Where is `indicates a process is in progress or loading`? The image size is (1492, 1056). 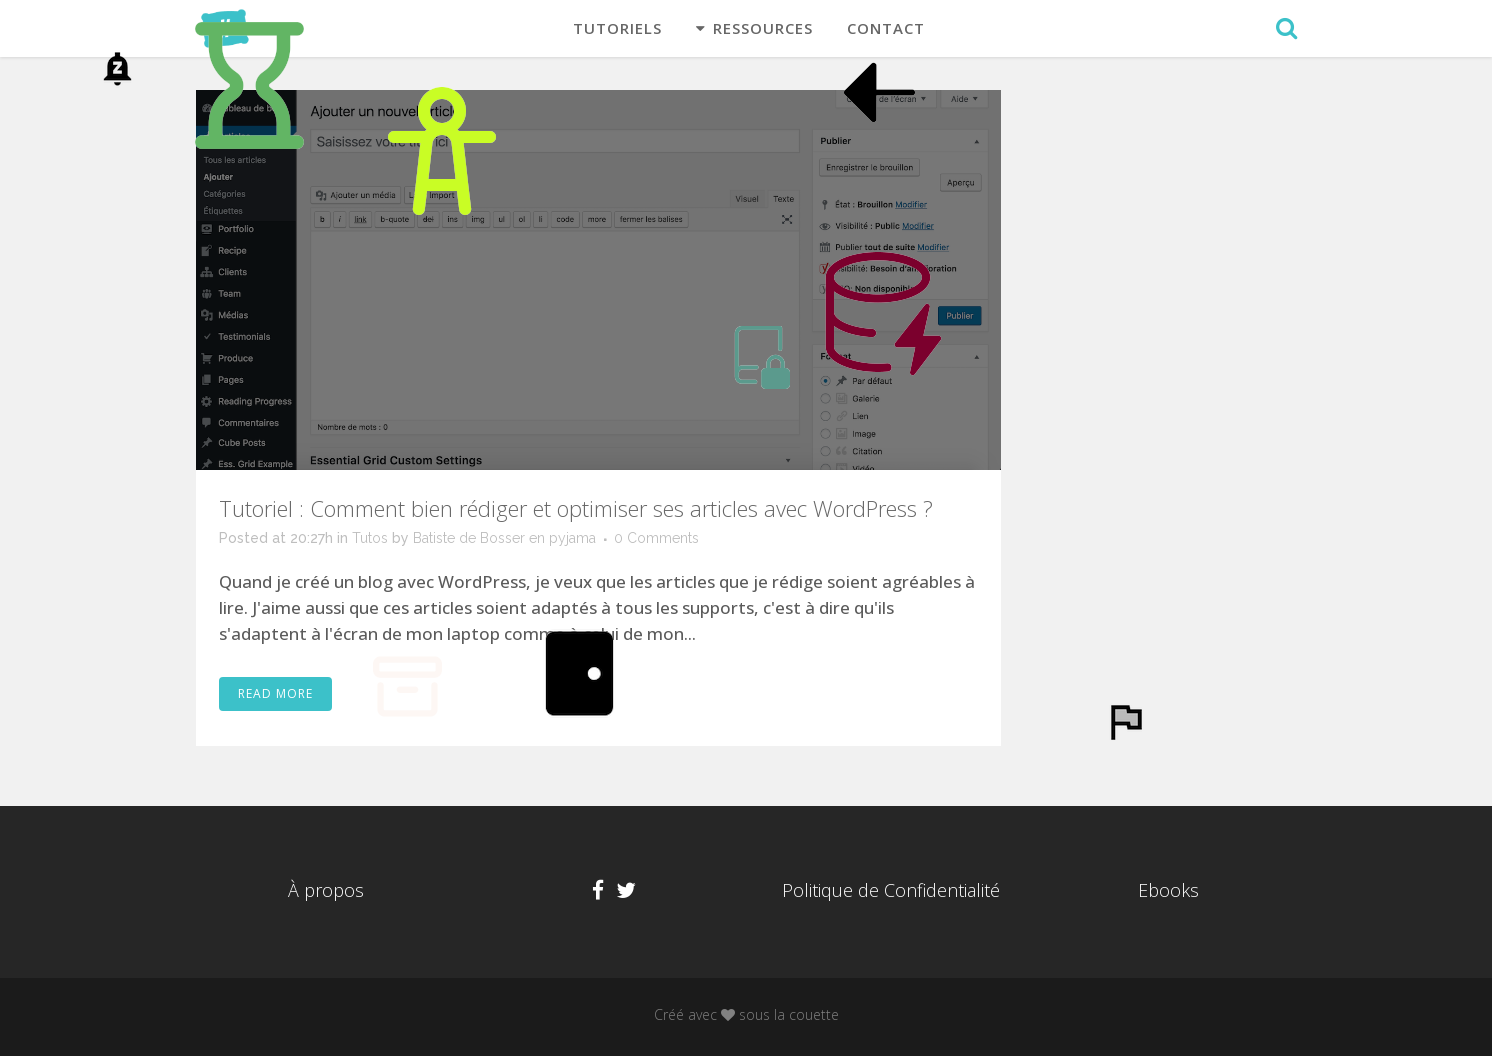 indicates a process is in progress or loading is located at coordinates (249, 85).